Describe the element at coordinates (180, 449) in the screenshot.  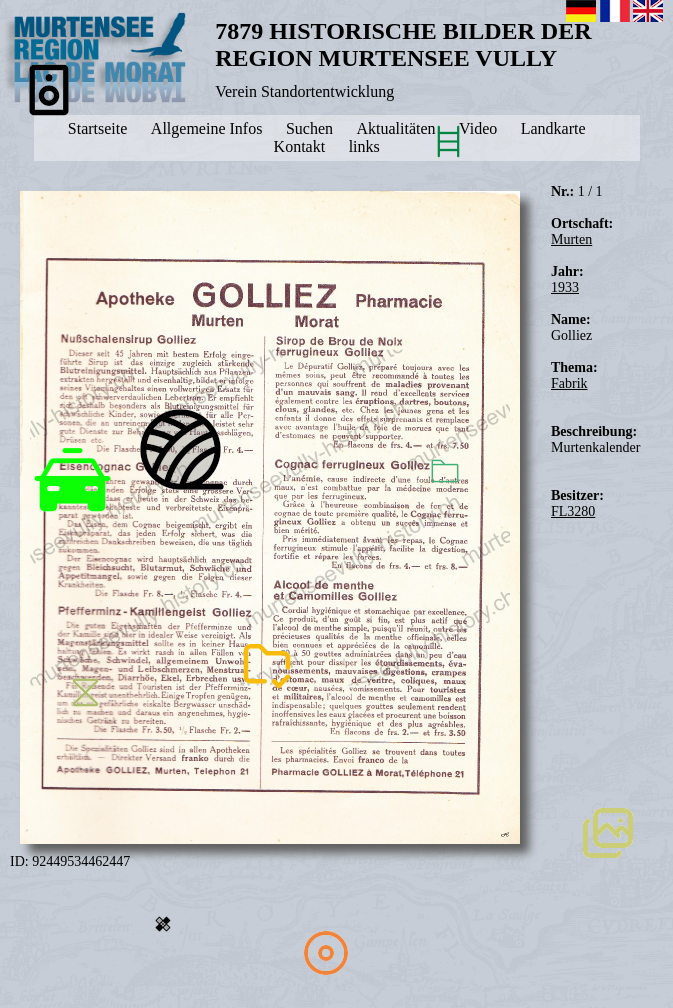
I see `craft or knitting-related feature` at that location.